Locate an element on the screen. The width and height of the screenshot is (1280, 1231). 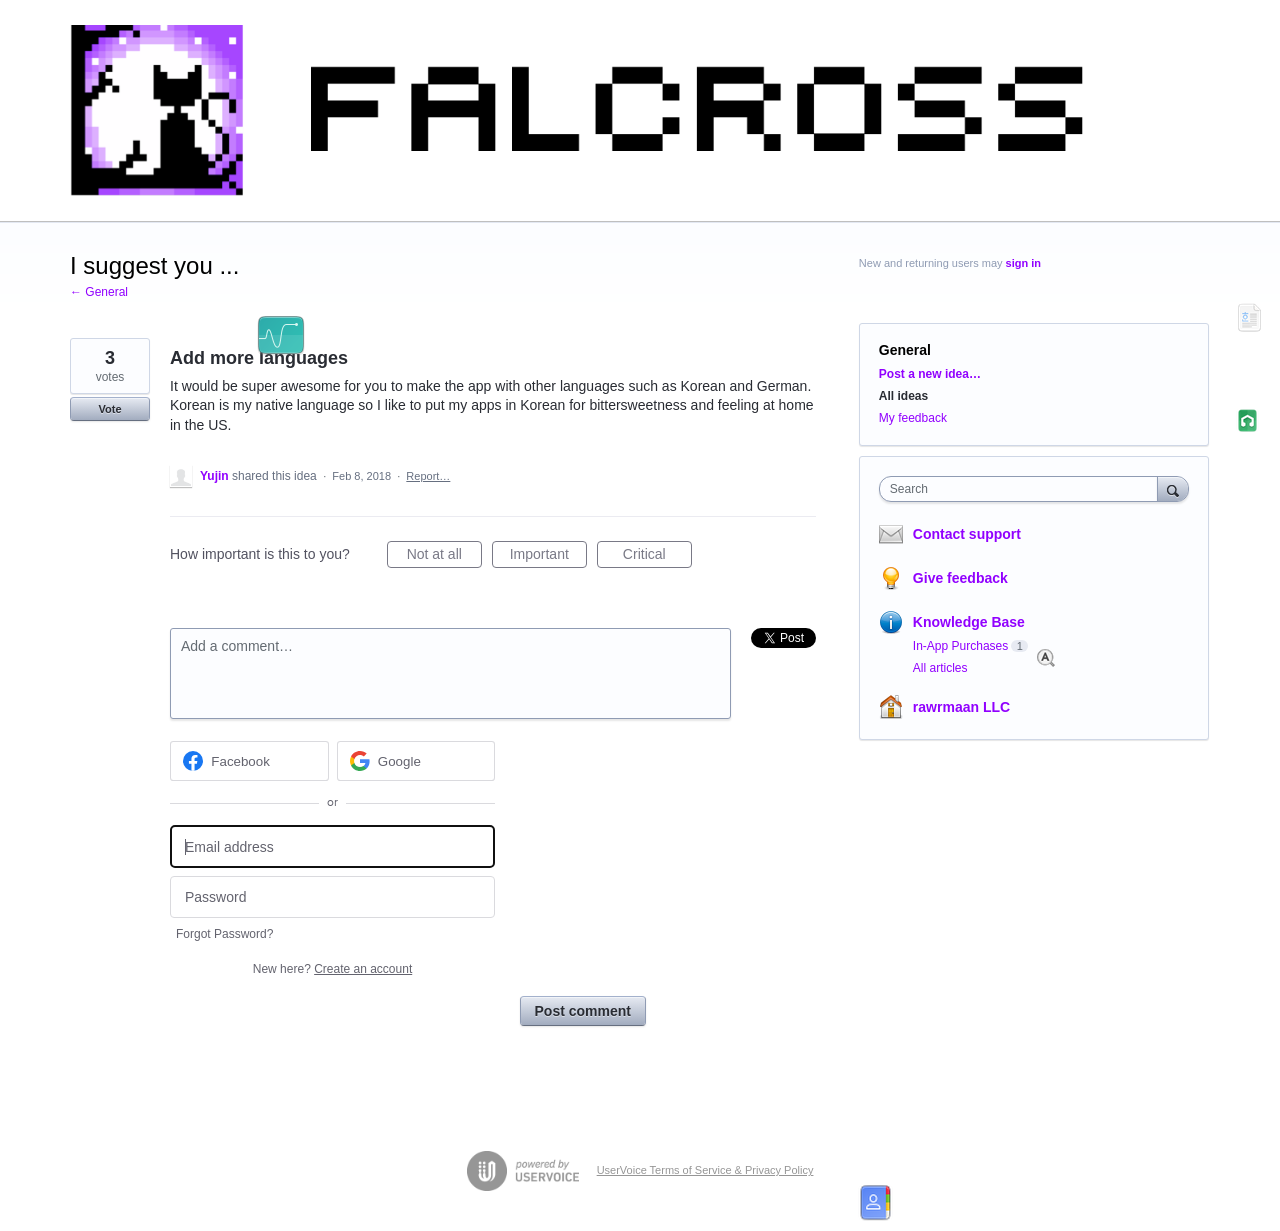
open contacts or address book app is located at coordinates (875, 1202).